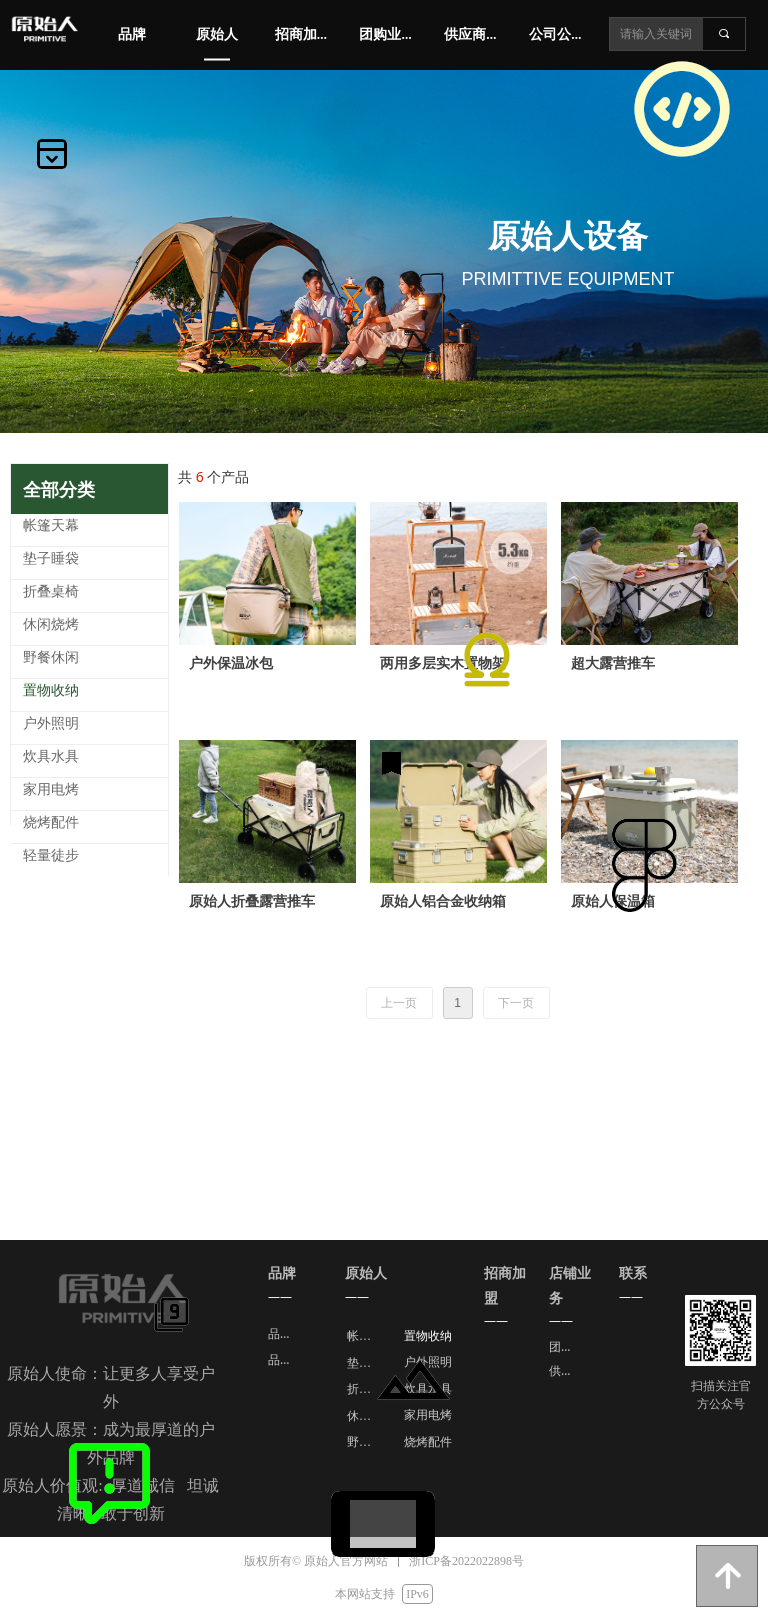 This screenshot has width=768, height=1617. I want to click on report an issue or problem, so click(109, 1483).